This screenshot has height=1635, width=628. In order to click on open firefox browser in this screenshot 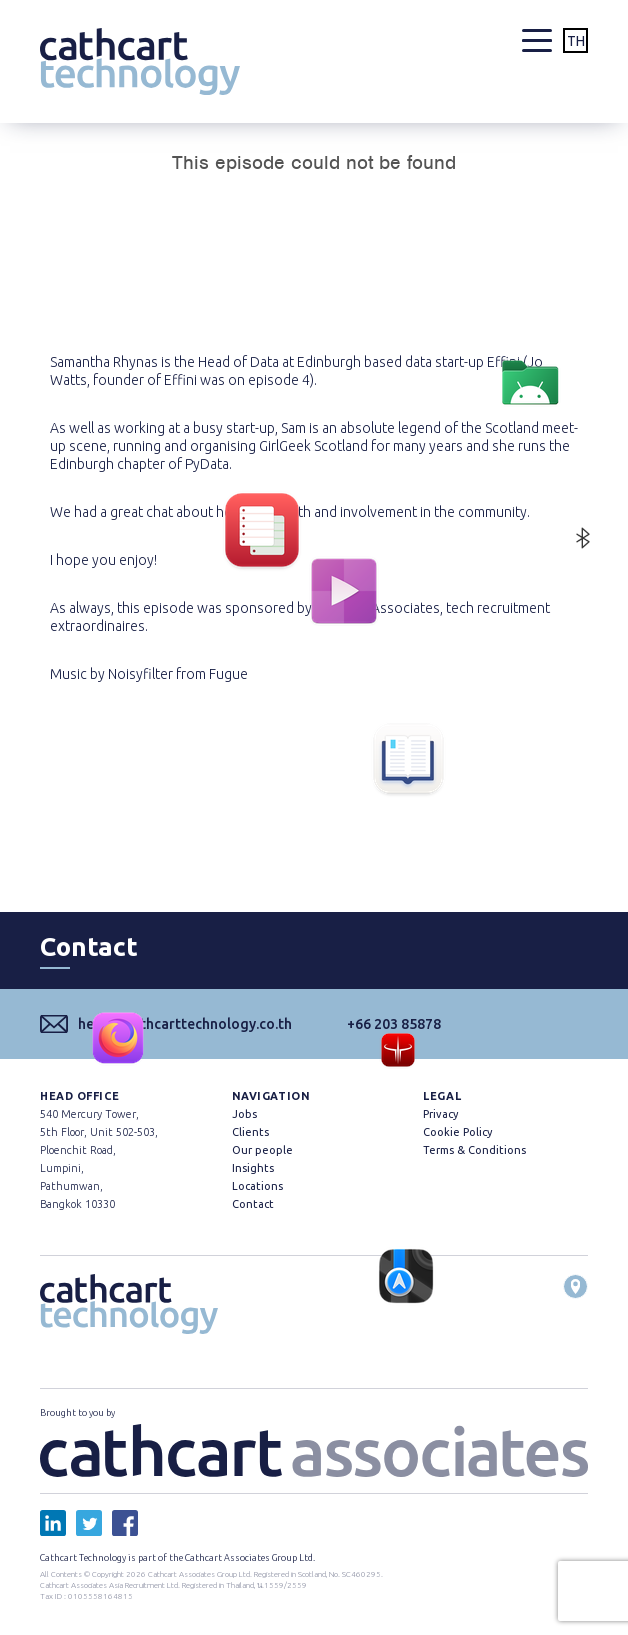, I will do `click(118, 1037)`.